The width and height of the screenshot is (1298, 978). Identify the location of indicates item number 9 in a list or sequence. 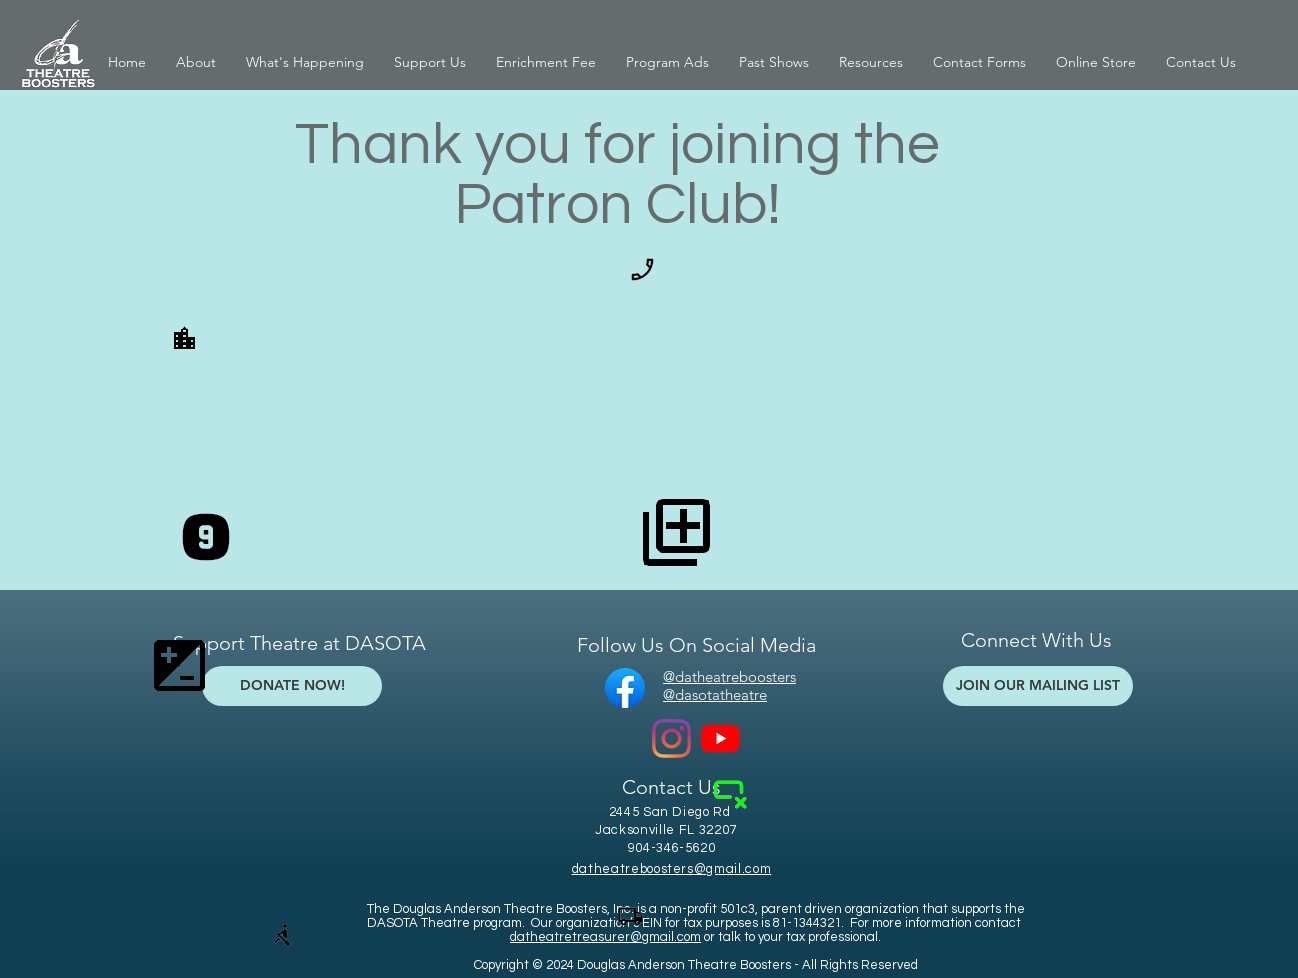
(206, 537).